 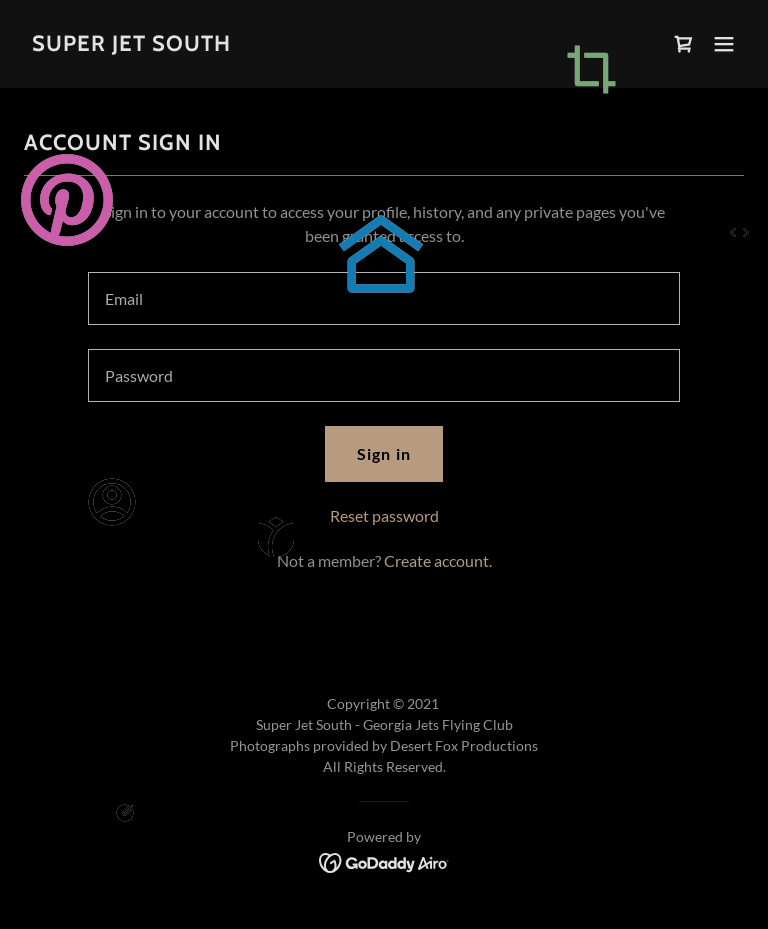 I want to click on access your account or profile settings, so click(x=112, y=502).